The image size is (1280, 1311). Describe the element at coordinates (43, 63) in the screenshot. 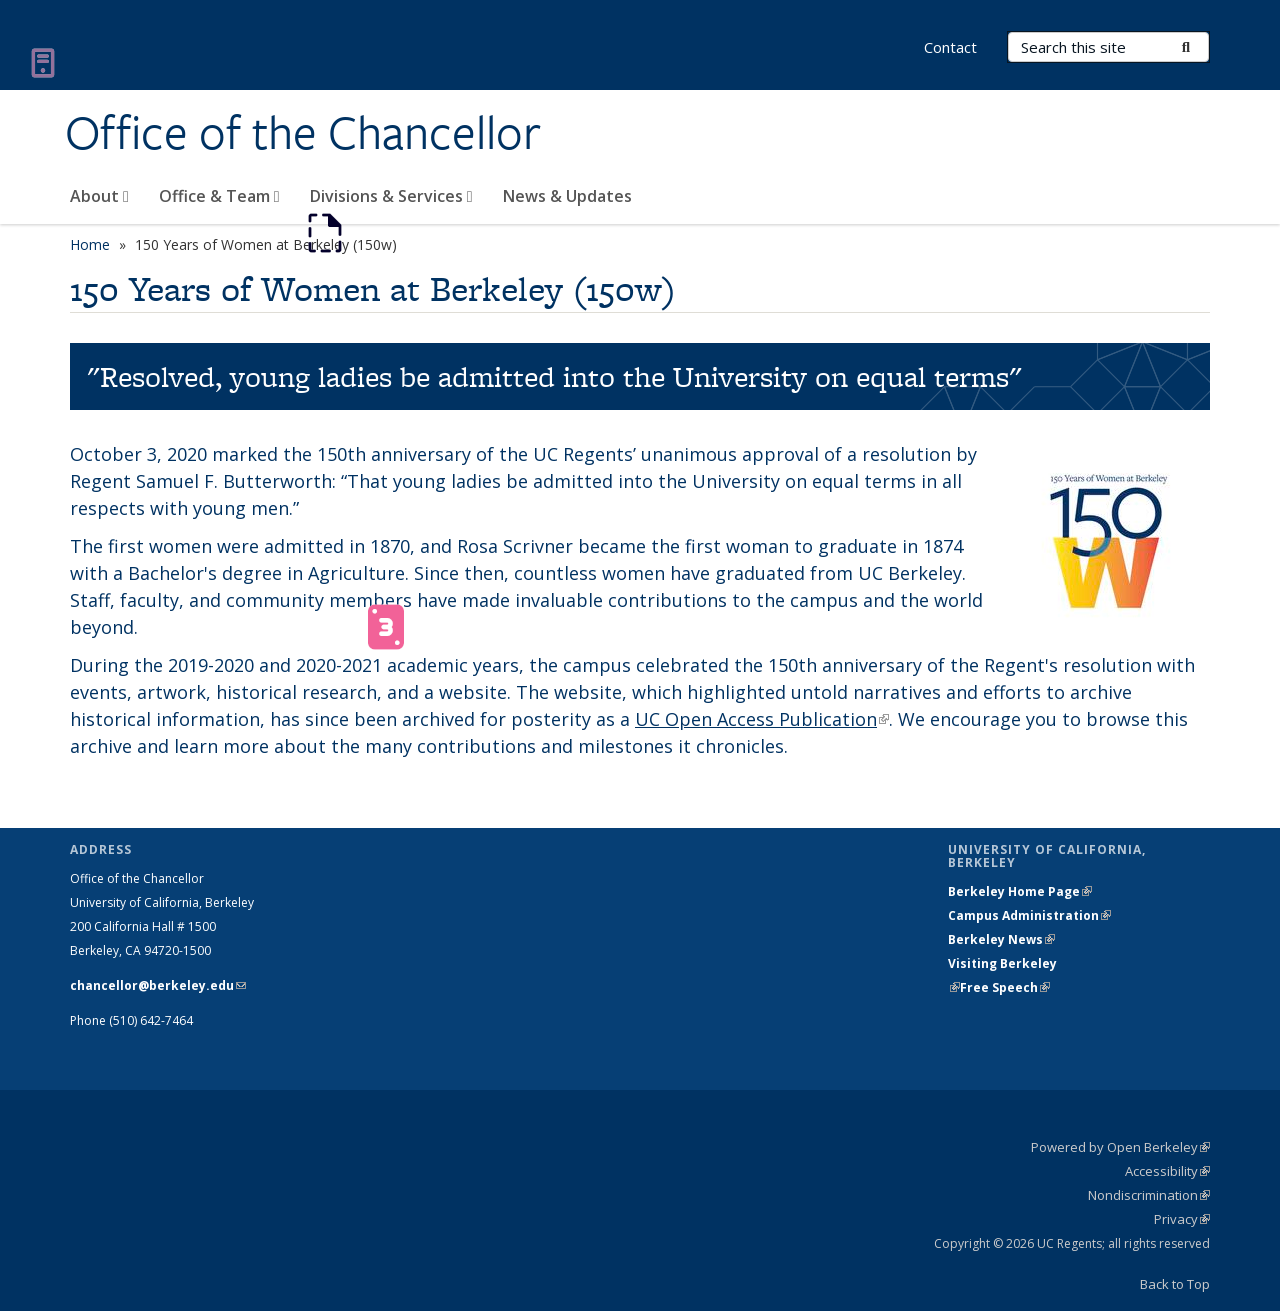

I see `access server or desktop computer settings` at that location.